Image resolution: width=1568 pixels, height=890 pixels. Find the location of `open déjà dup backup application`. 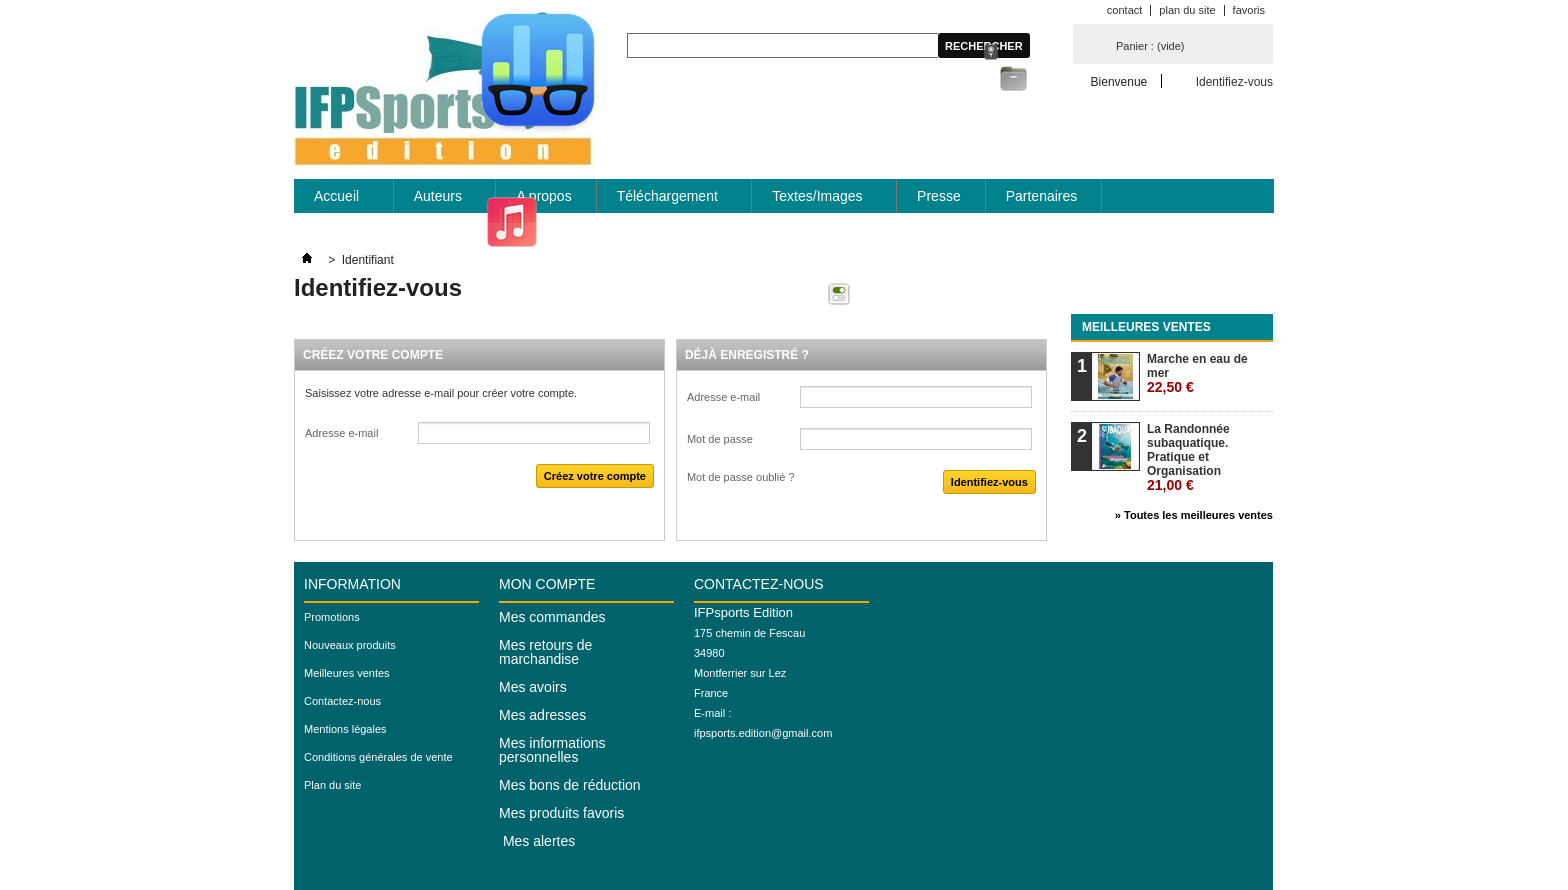

open déjà dup backup application is located at coordinates (991, 52).